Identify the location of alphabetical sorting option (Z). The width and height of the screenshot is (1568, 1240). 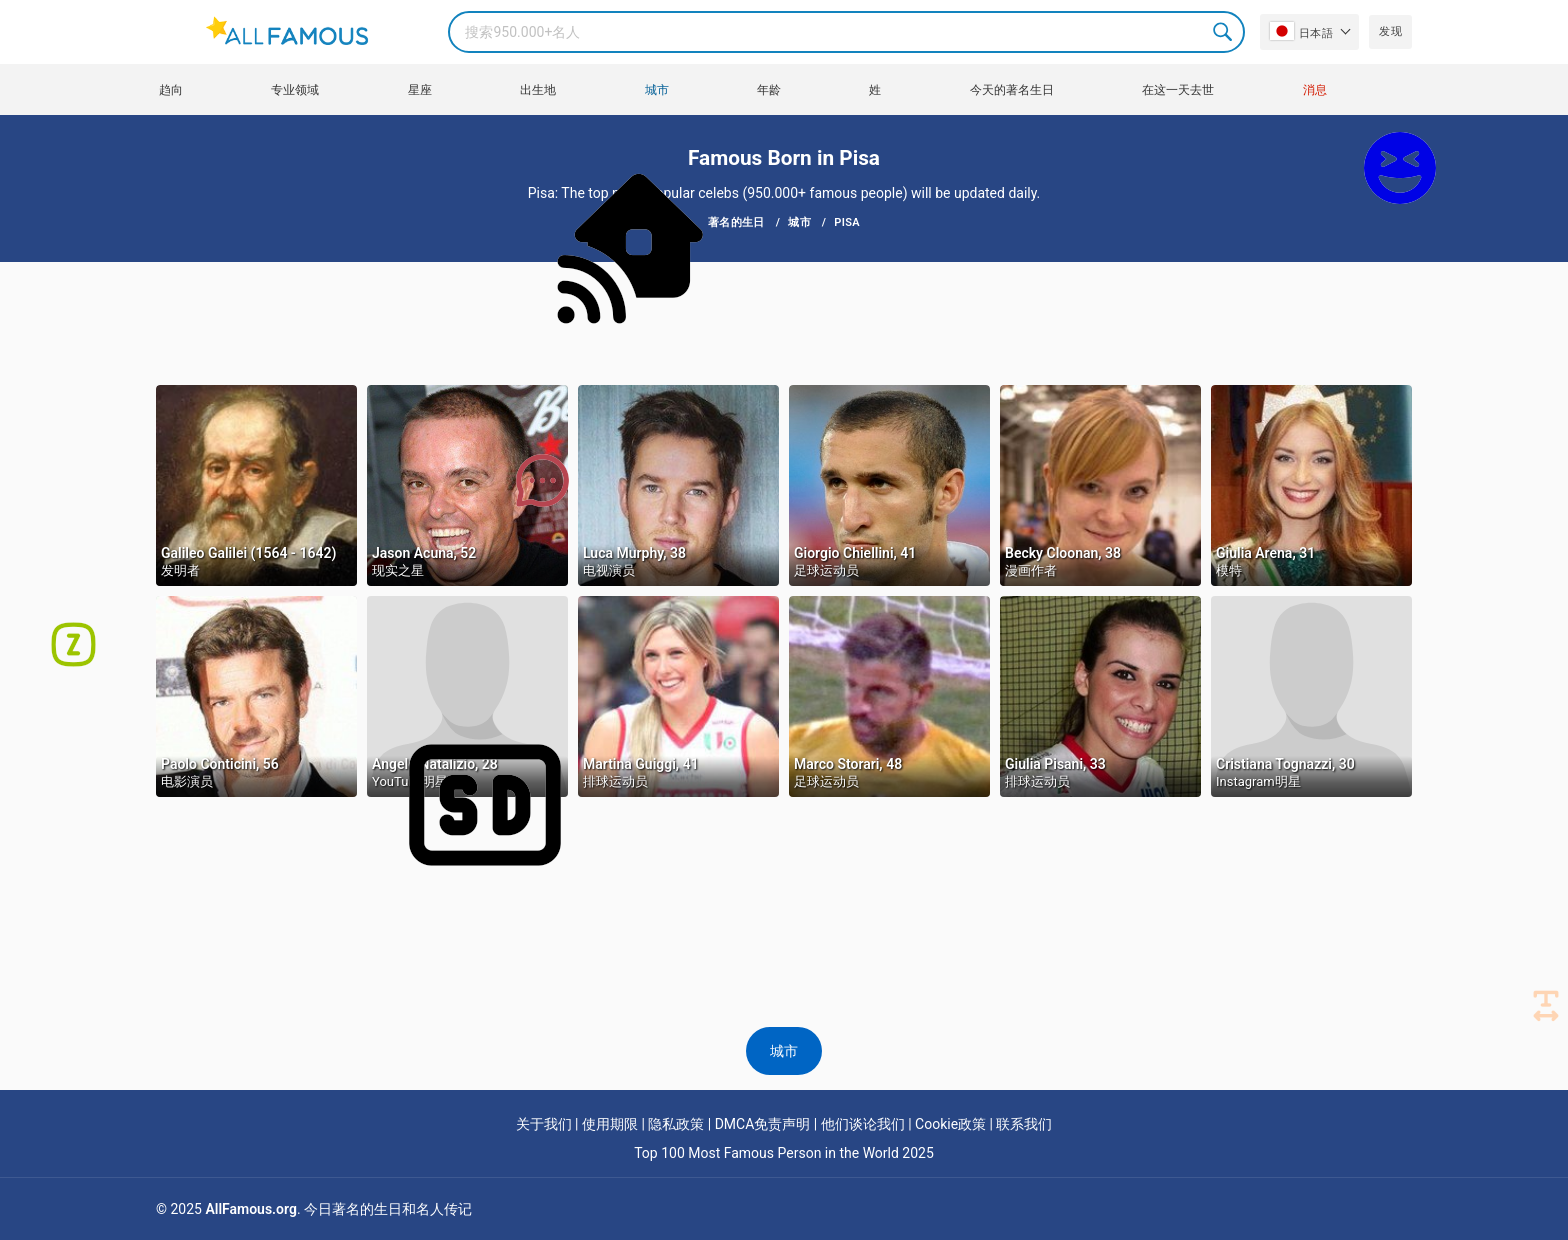
(73, 644).